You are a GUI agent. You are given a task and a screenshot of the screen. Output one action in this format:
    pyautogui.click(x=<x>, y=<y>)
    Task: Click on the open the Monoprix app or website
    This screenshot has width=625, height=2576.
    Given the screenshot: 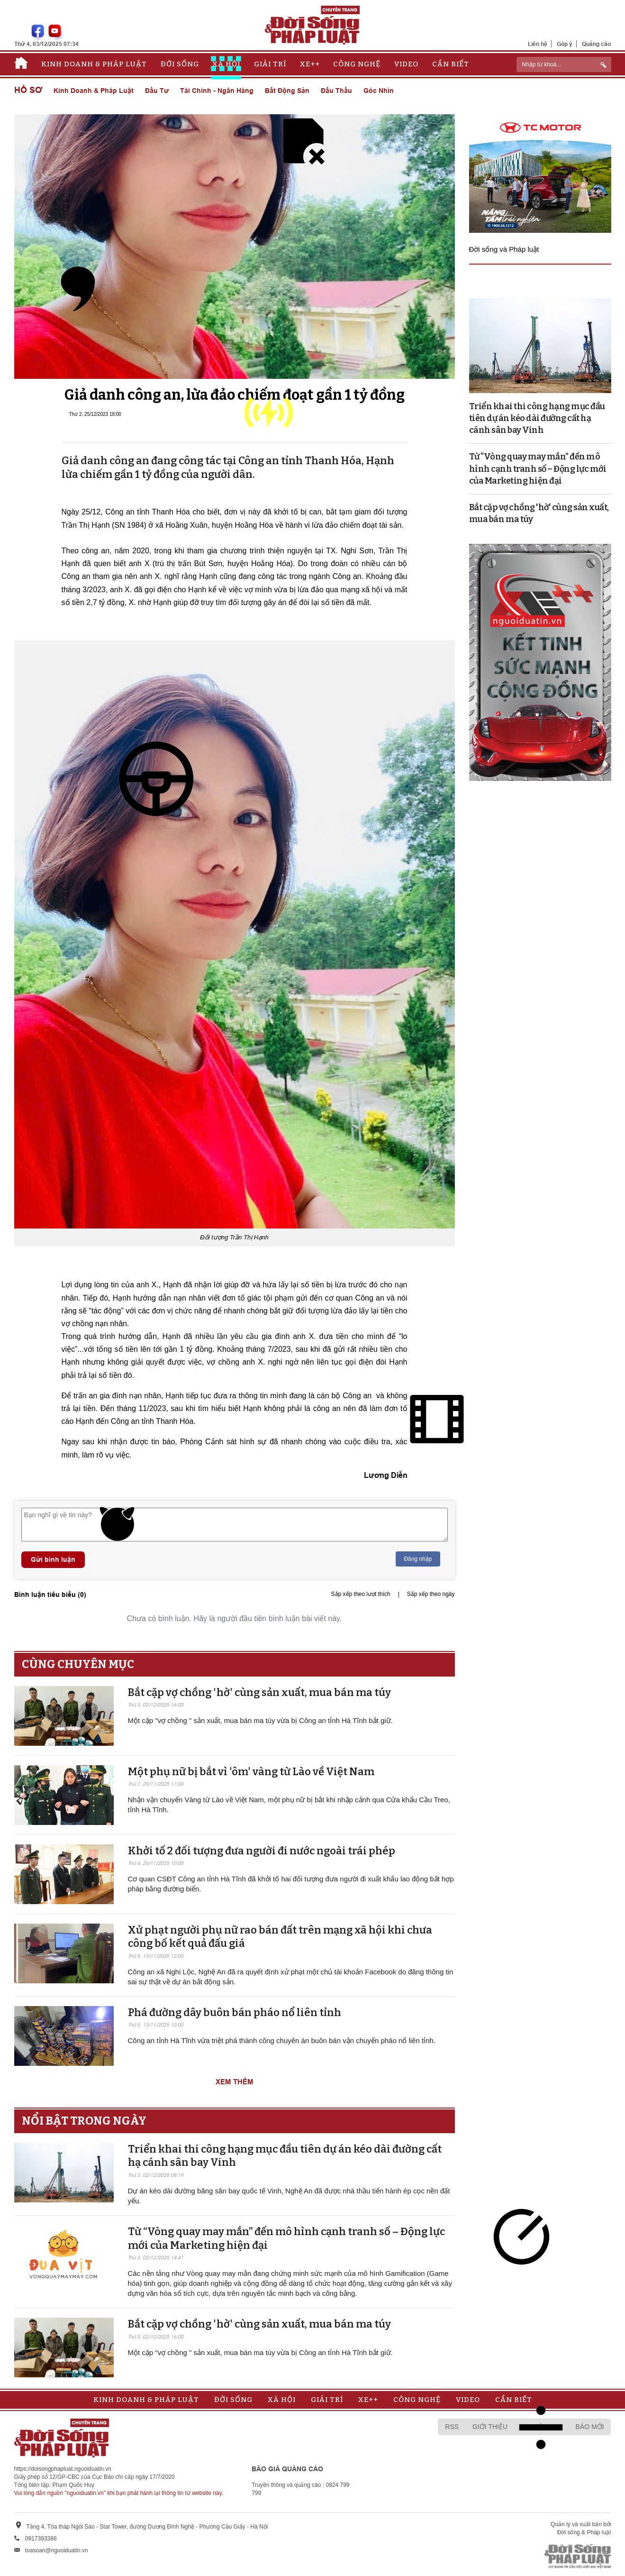 What is the action you would take?
    pyautogui.click(x=78, y=289)
    